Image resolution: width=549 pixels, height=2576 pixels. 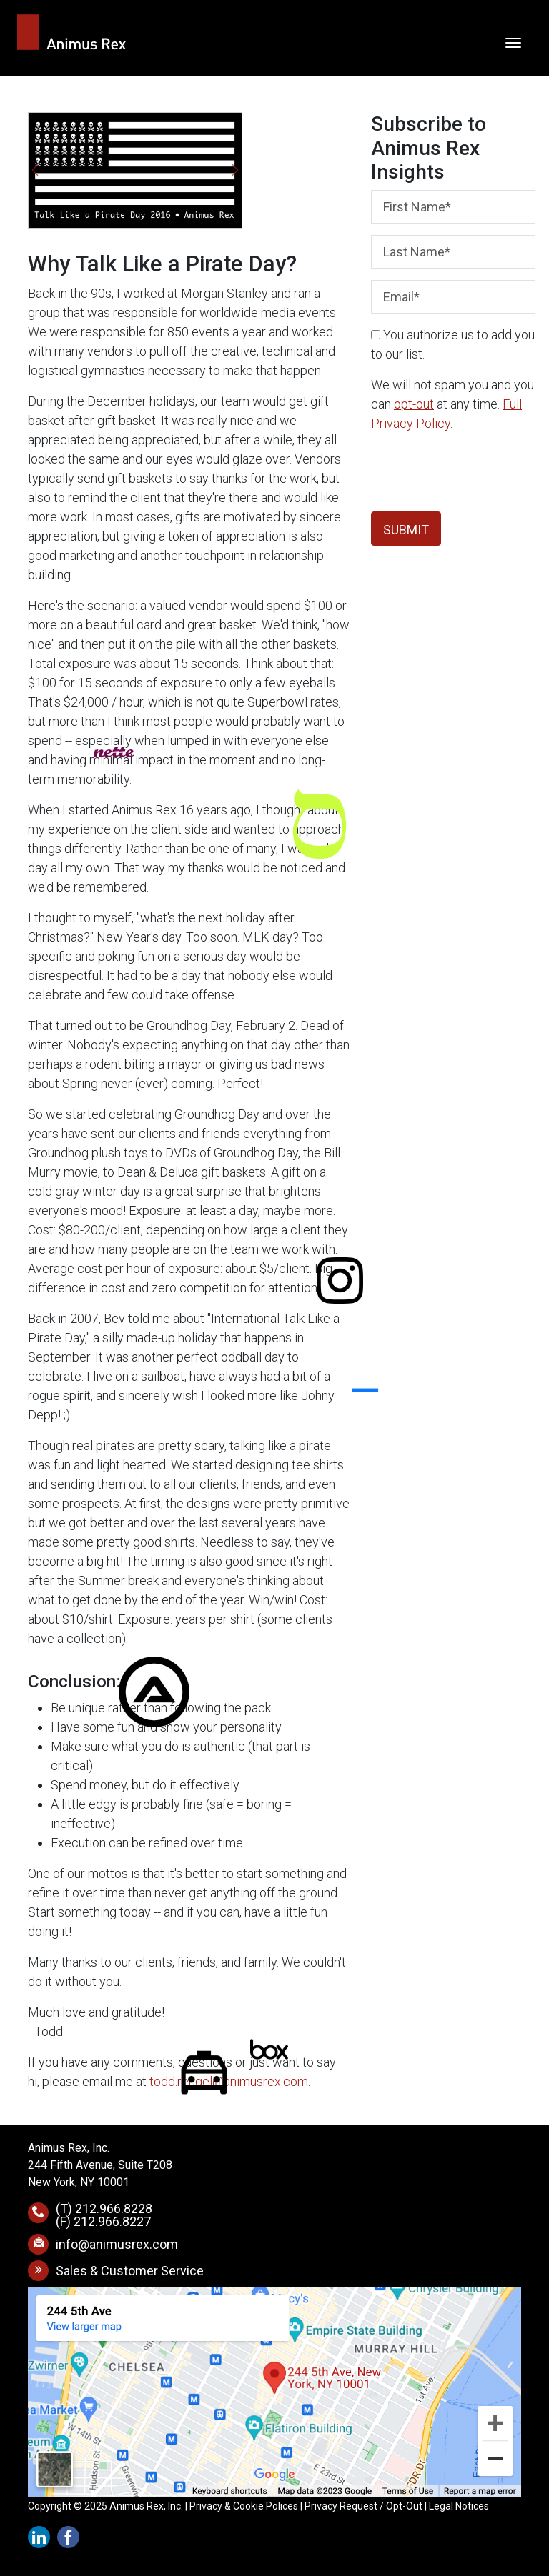 What do you see at coordinates (269, 2049) in the screenshot?
I see `open Box cloud storage app` at bounding box center [269, 2049].